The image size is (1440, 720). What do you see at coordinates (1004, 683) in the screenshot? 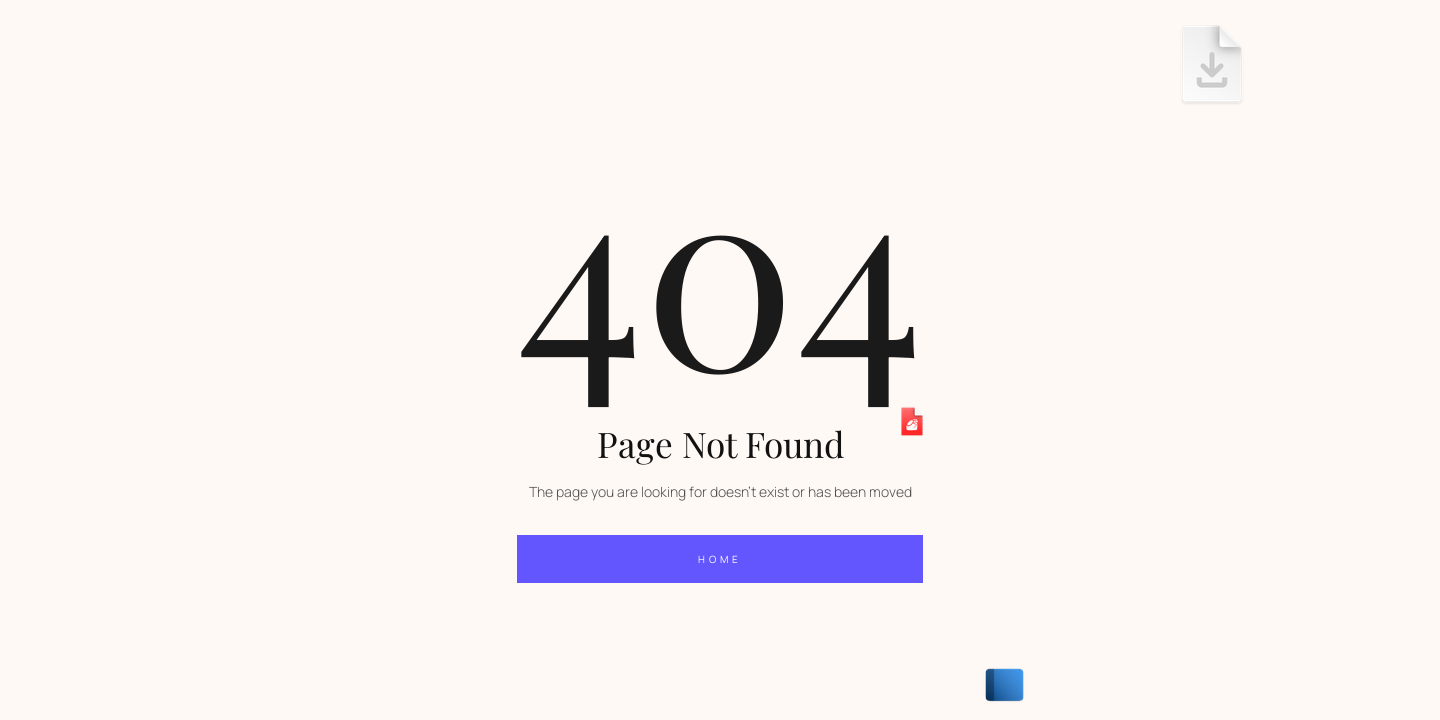
I see `access the desktop folder` at bounding box center [1004, 683].